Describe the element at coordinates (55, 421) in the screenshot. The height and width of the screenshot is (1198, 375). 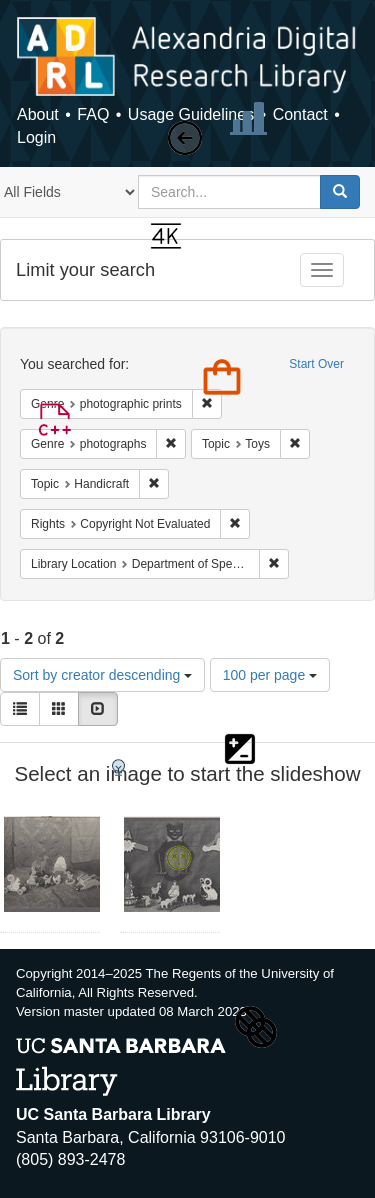
I see `a C++ source code file` at that location.